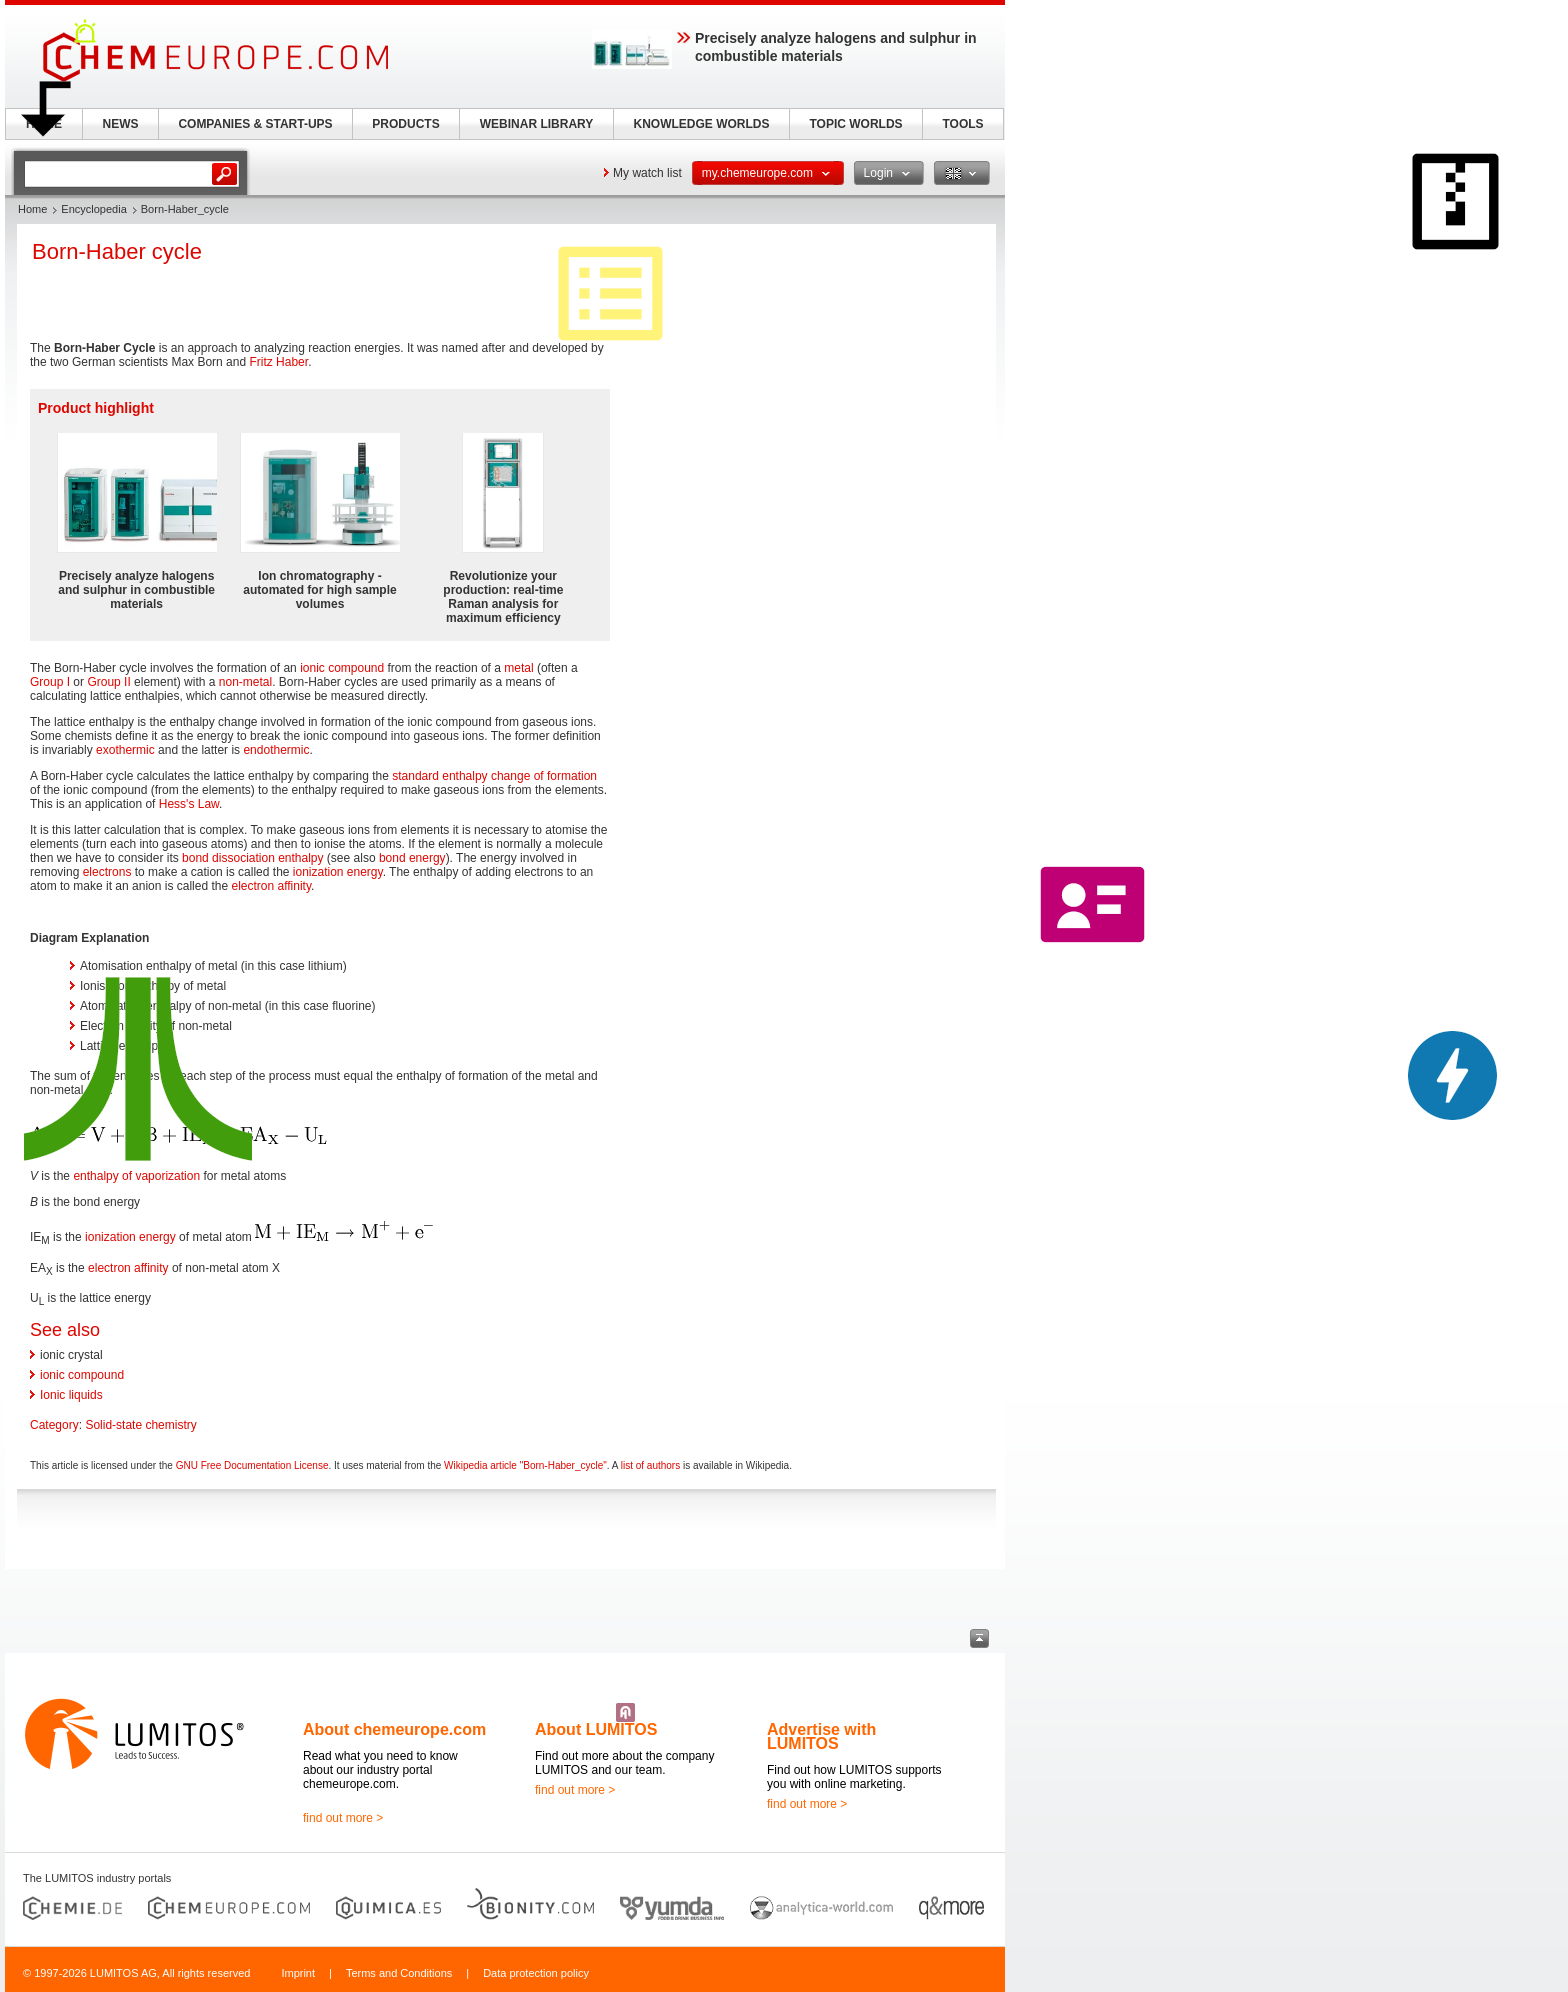 Image resolution: width=1568 pixels, height=1992 pixels. What do you see at coordinates (138, 1069) in the screenshot?
I see `Atari brand logo` at bounding box center [138, 1069].